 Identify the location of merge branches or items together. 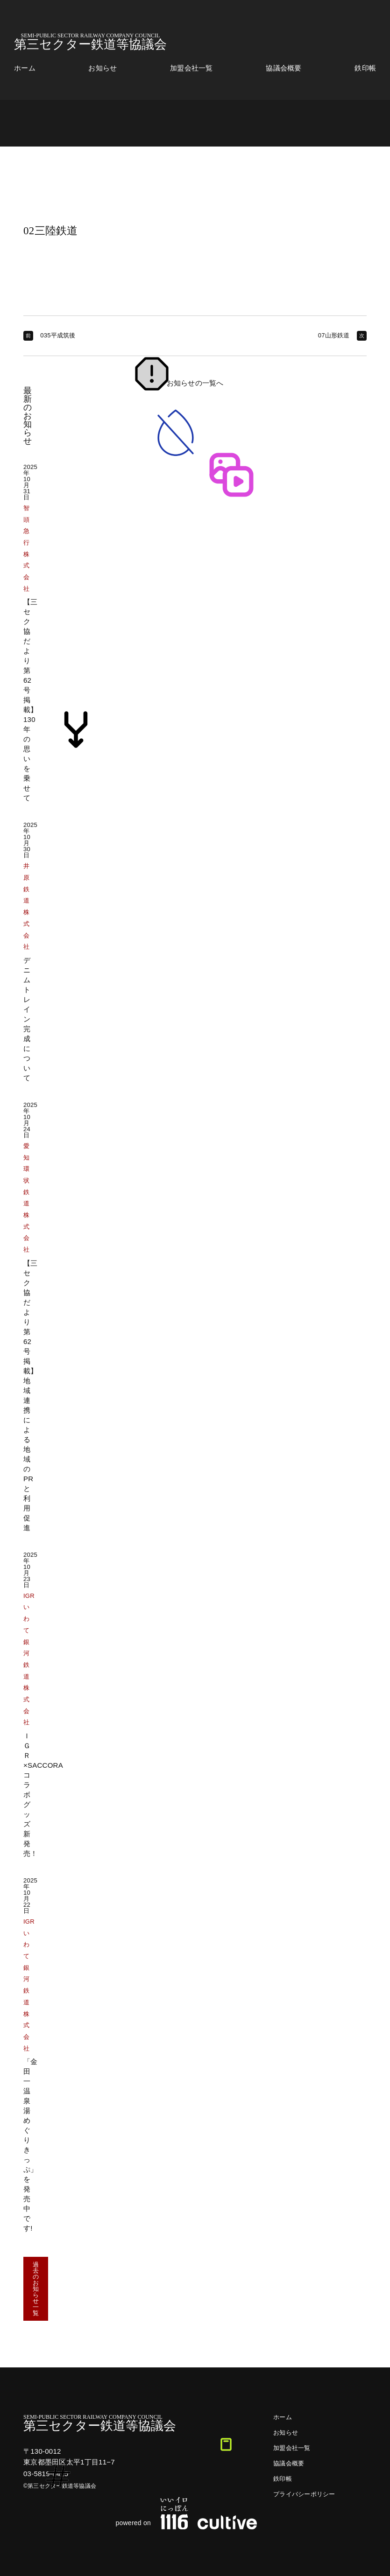
(76, 728).